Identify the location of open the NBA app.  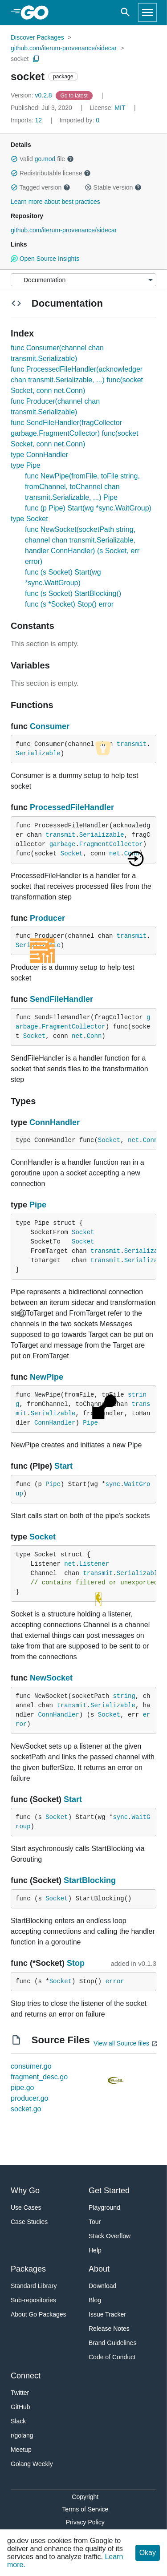
(98, 1599).